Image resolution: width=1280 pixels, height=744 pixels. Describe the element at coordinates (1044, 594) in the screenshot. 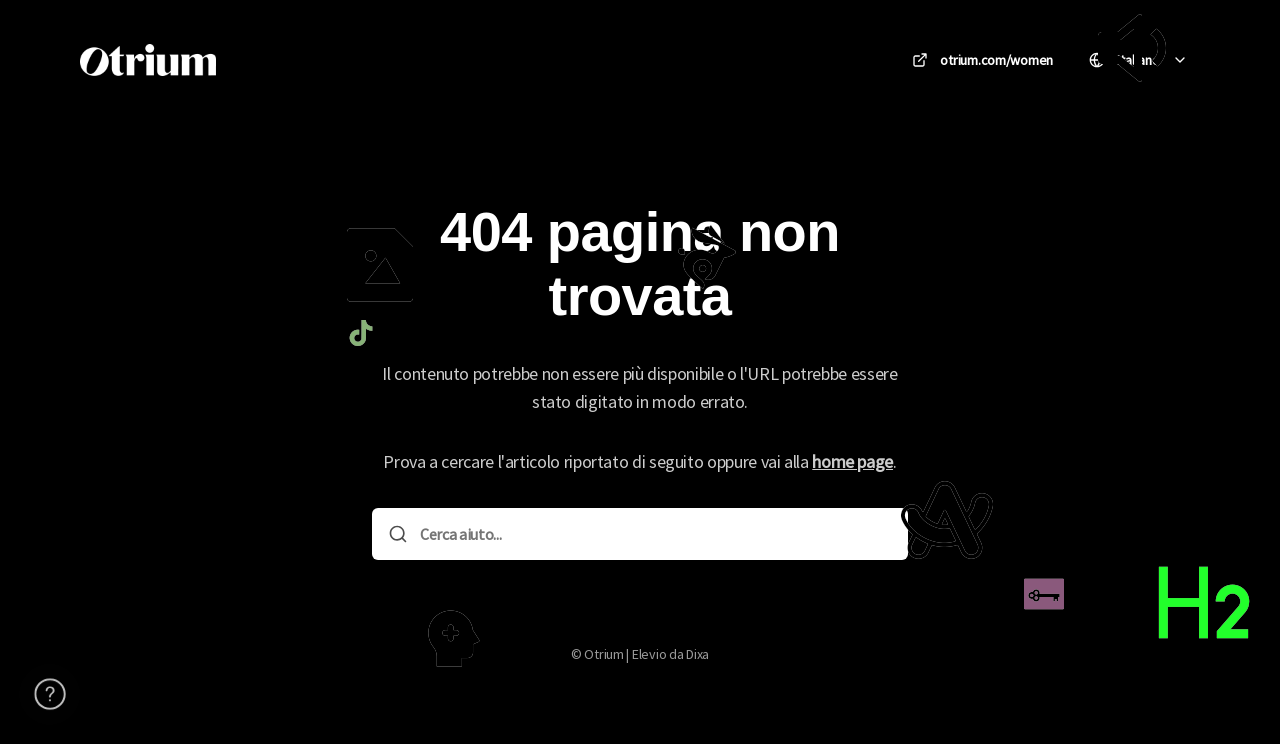

I see `coppel company logo` at that location.